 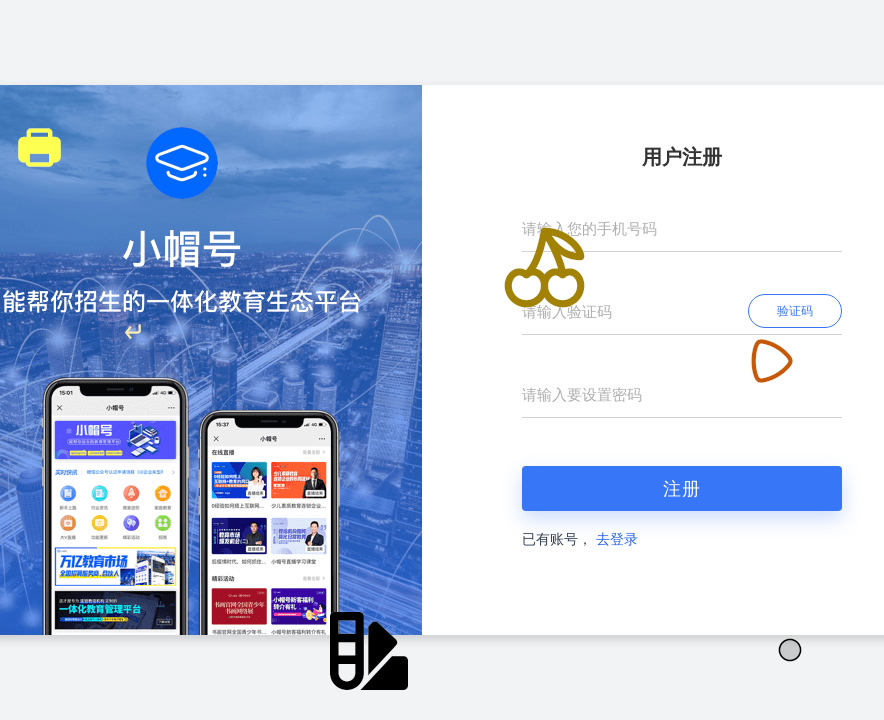 What do you see at coordinates (132, 331) in the screenshot?
I see `return or enter key` at bounding box center [132, 331].